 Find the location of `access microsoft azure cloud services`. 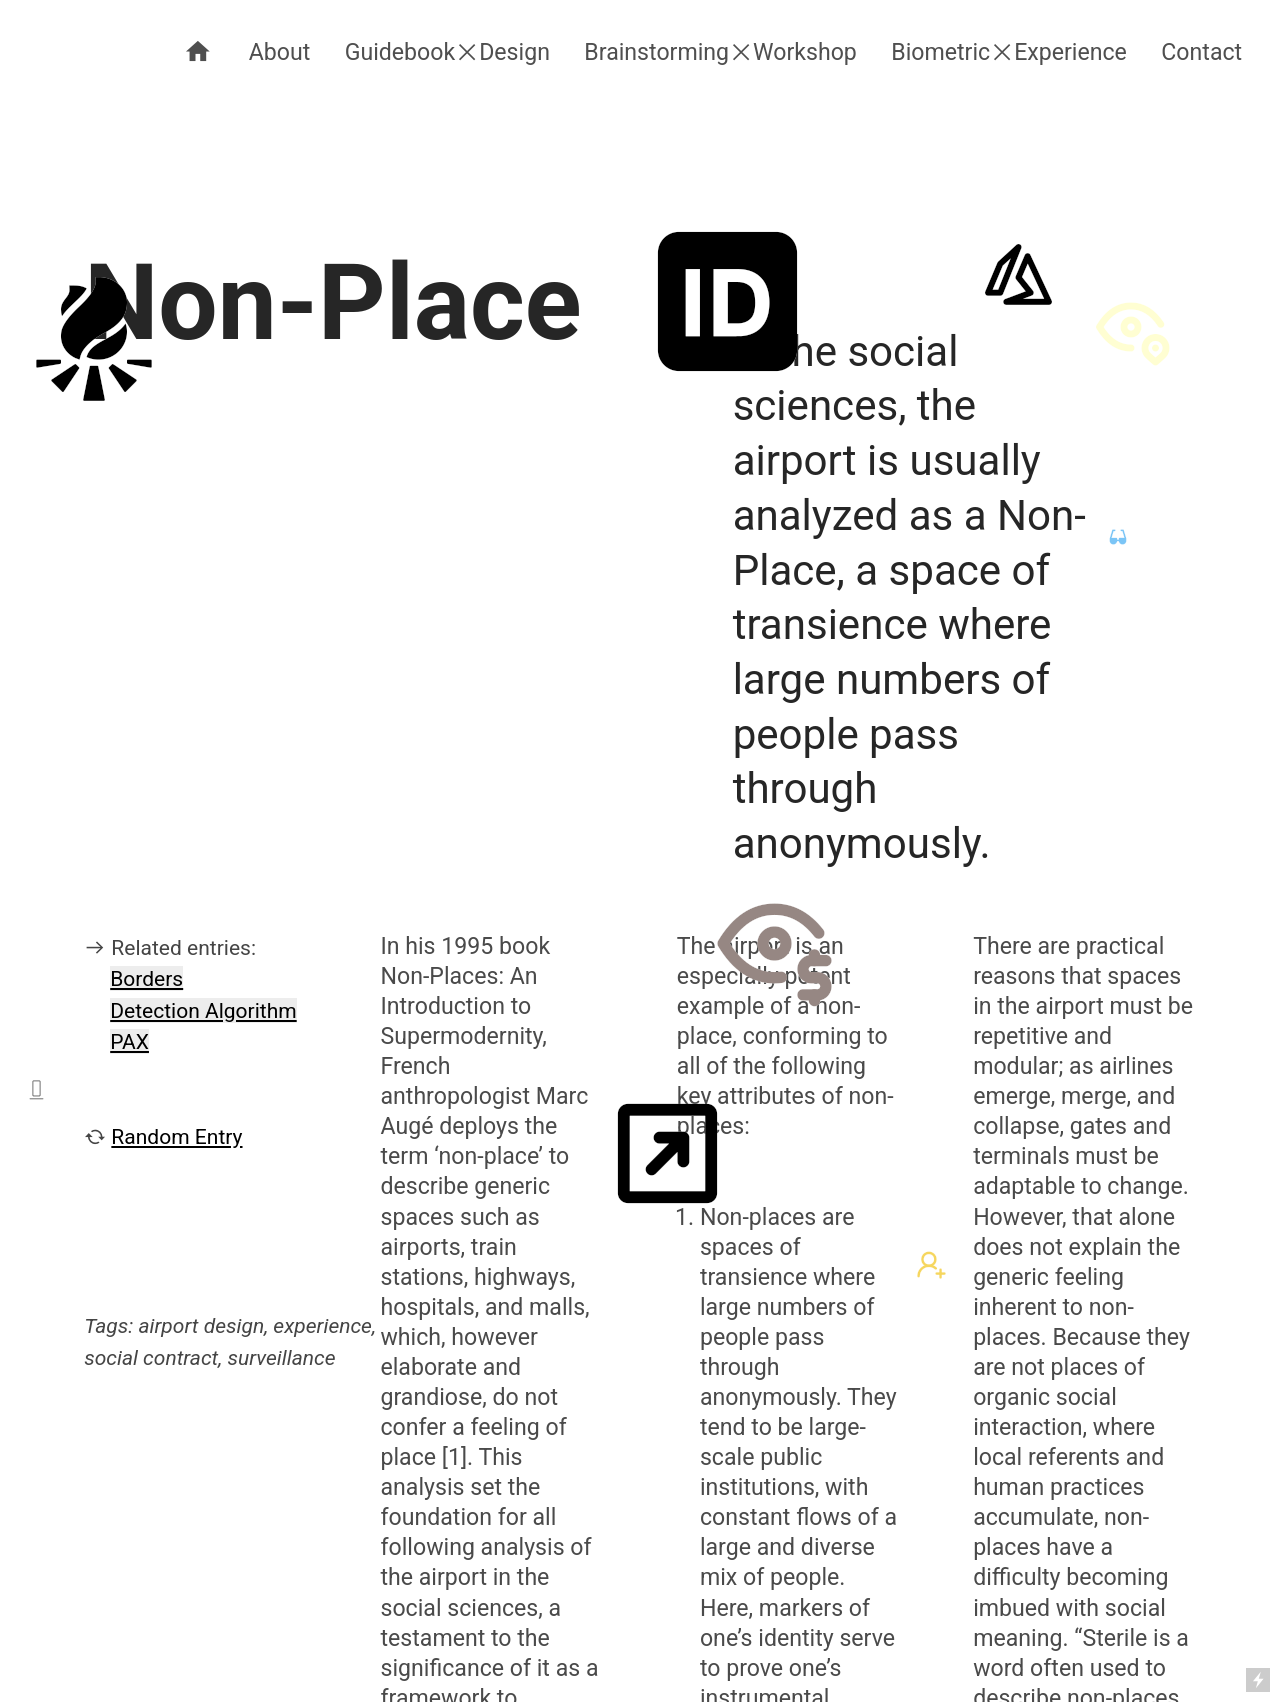

access microsoft azure cloud services is located at coordinates (1018, 277).